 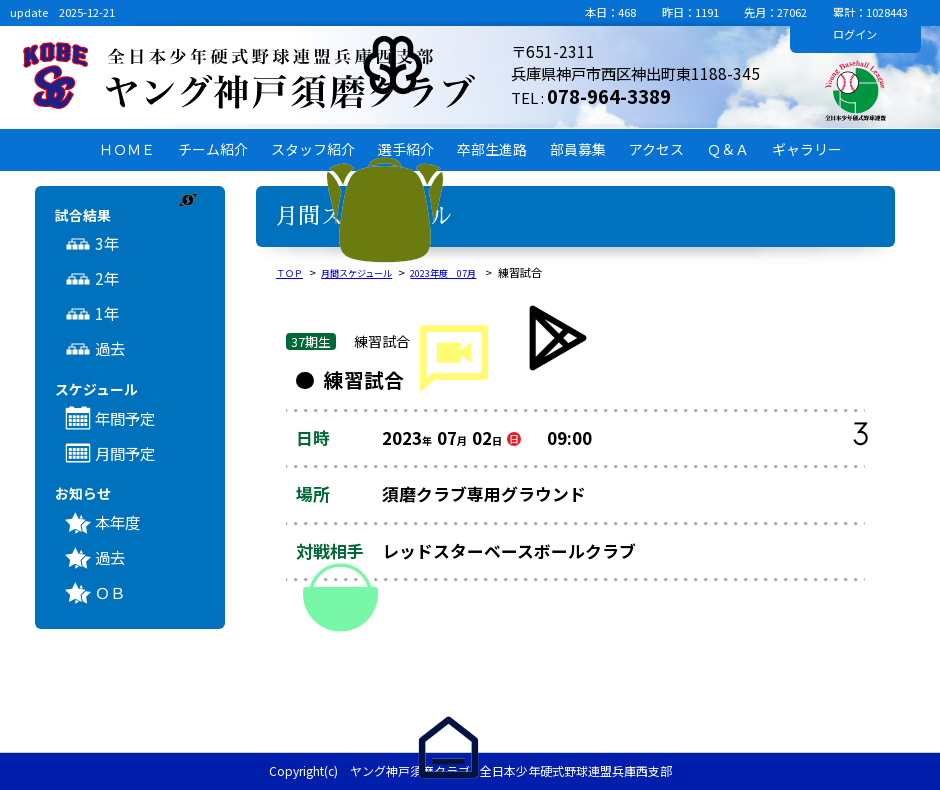 What do you see at coordinates (448, 748) in the screenshot?
I see `navigate to home screen` at bounding box center [448, 748].